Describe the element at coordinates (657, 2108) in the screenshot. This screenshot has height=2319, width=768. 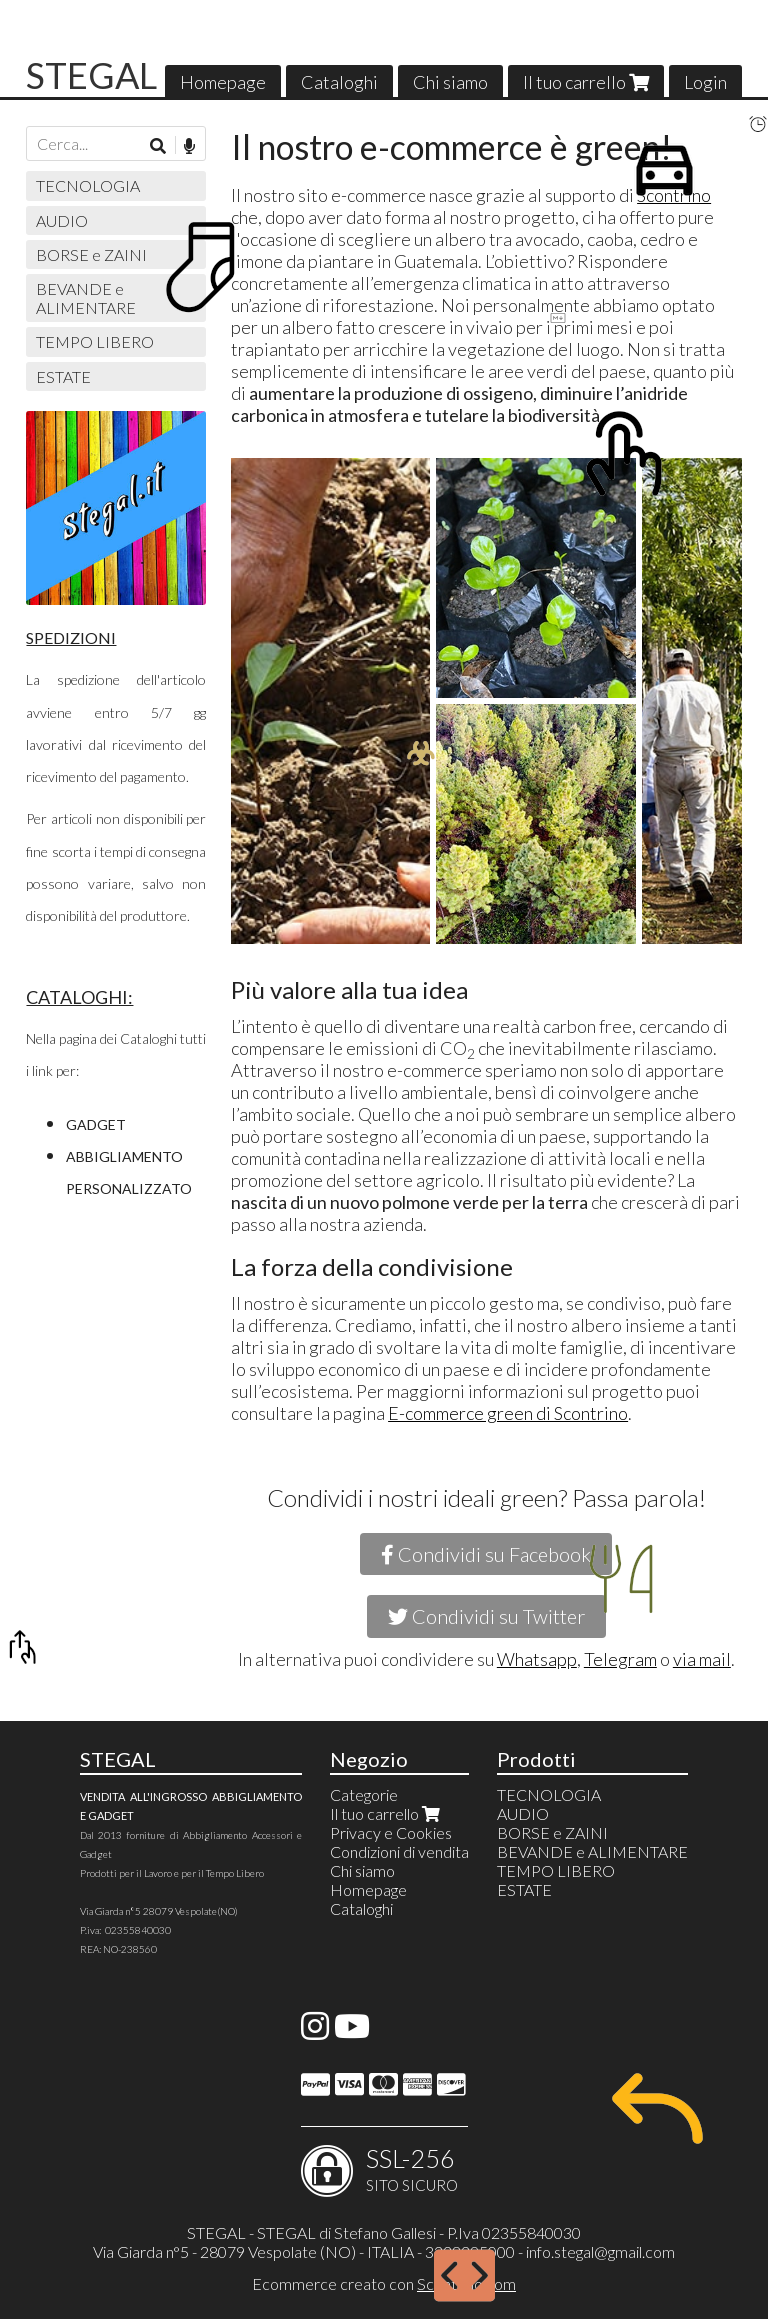
I see `reply to a message` at that location.